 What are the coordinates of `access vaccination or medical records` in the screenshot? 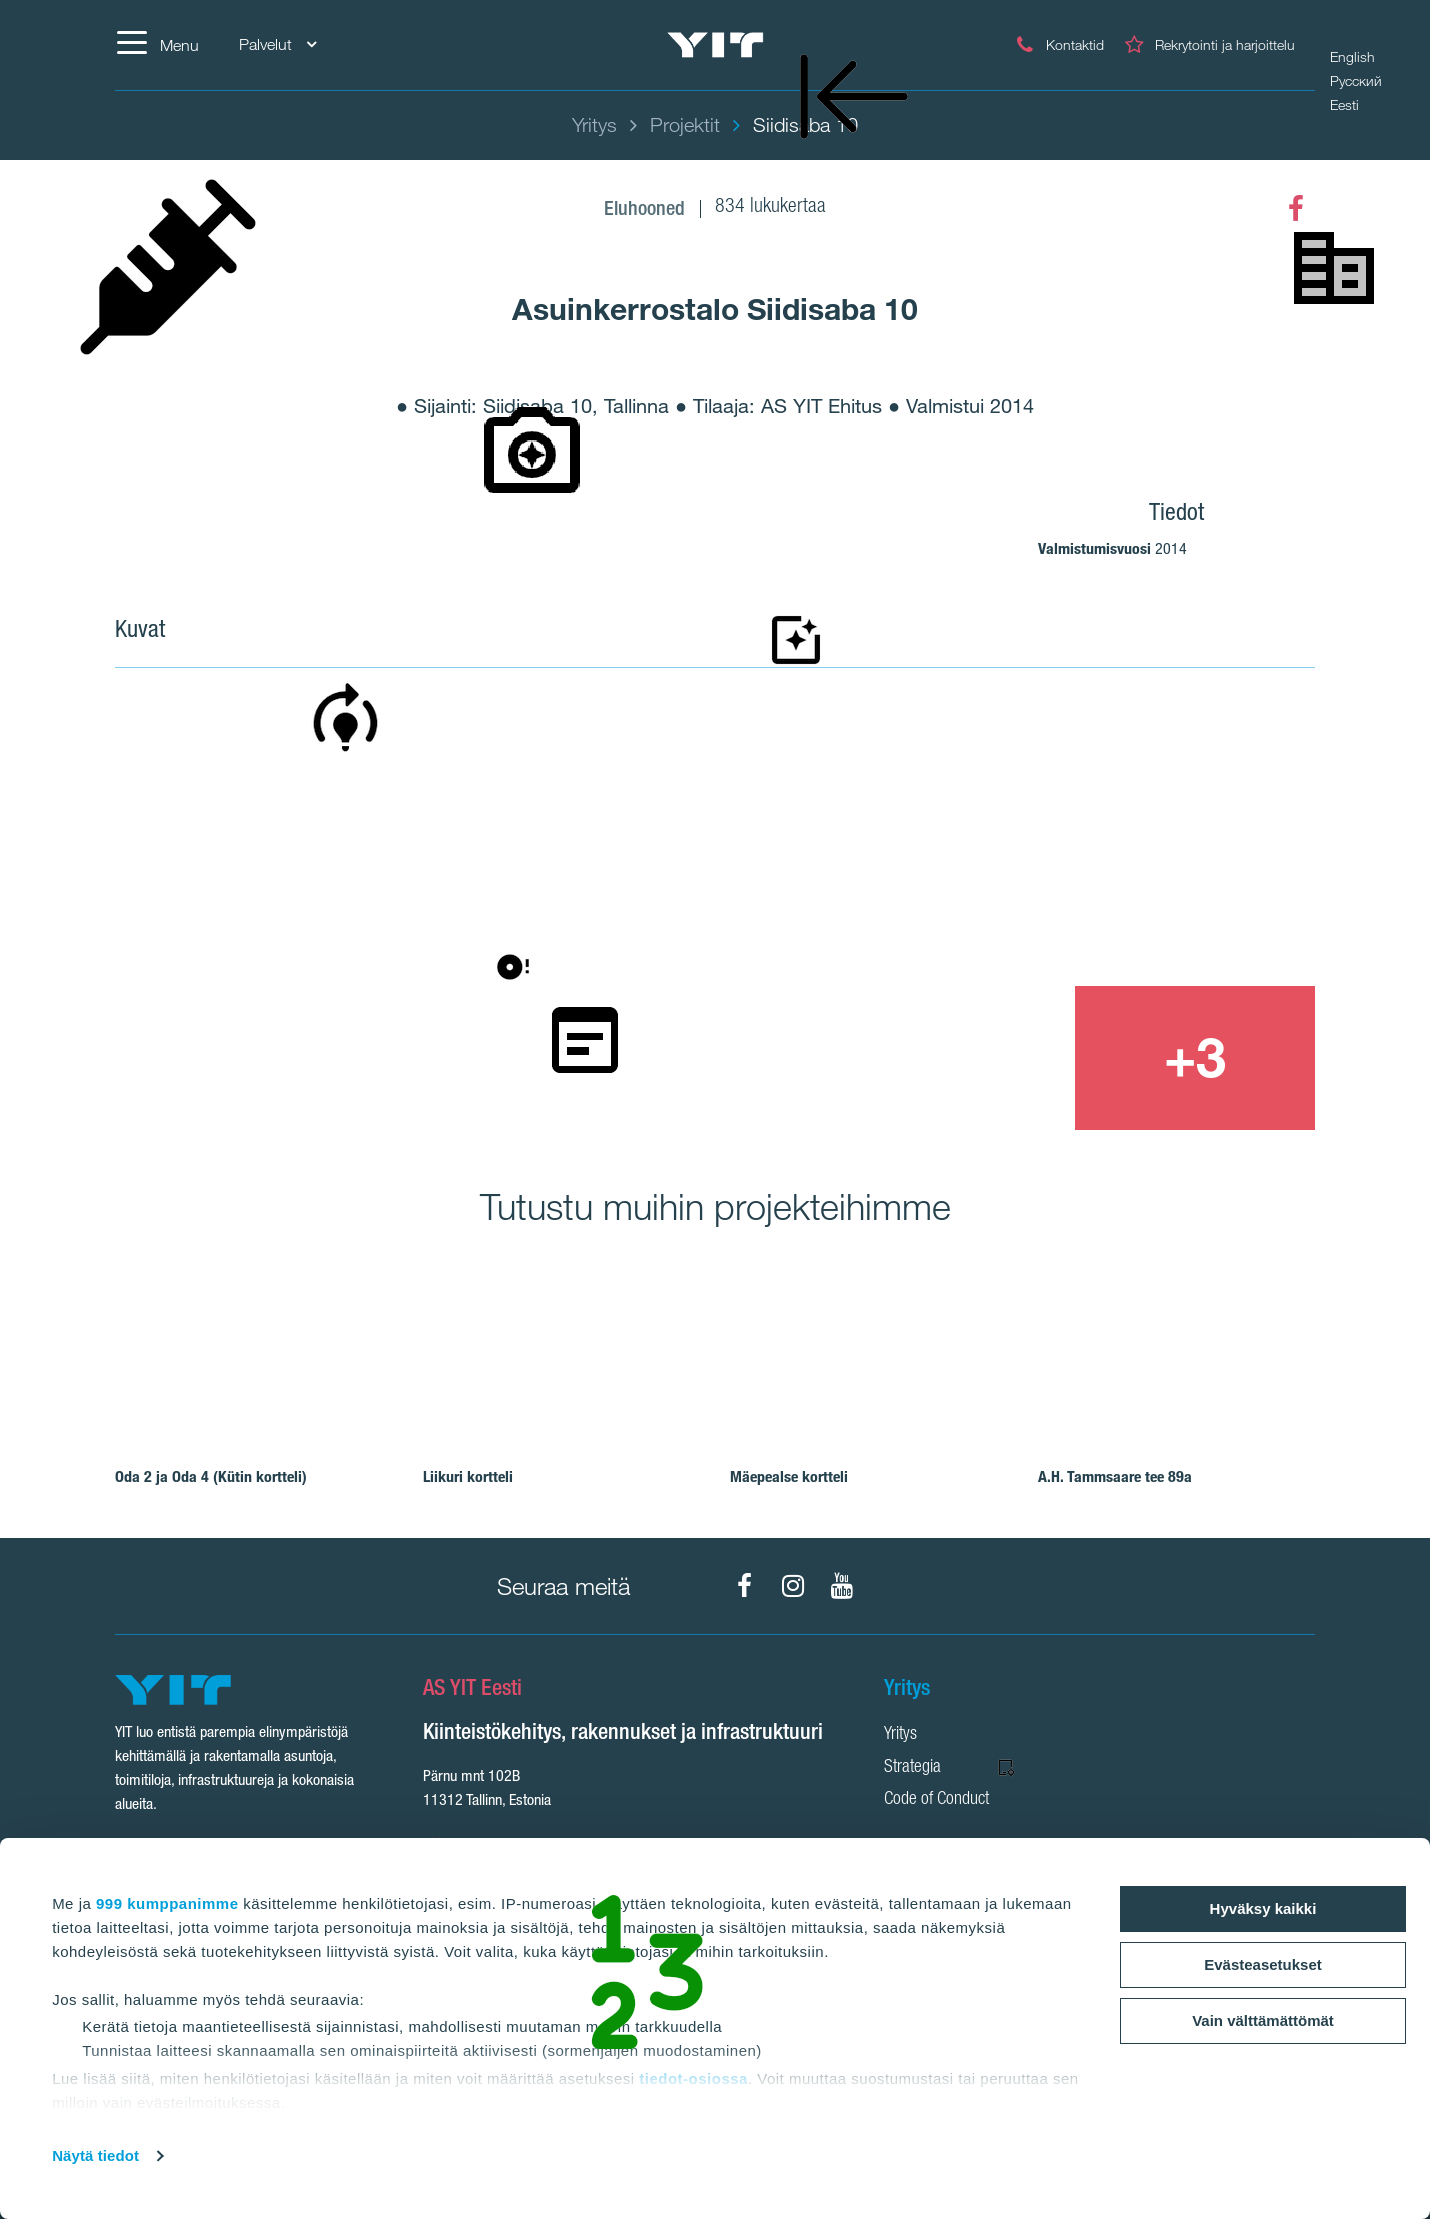 It's located at (168, 267).